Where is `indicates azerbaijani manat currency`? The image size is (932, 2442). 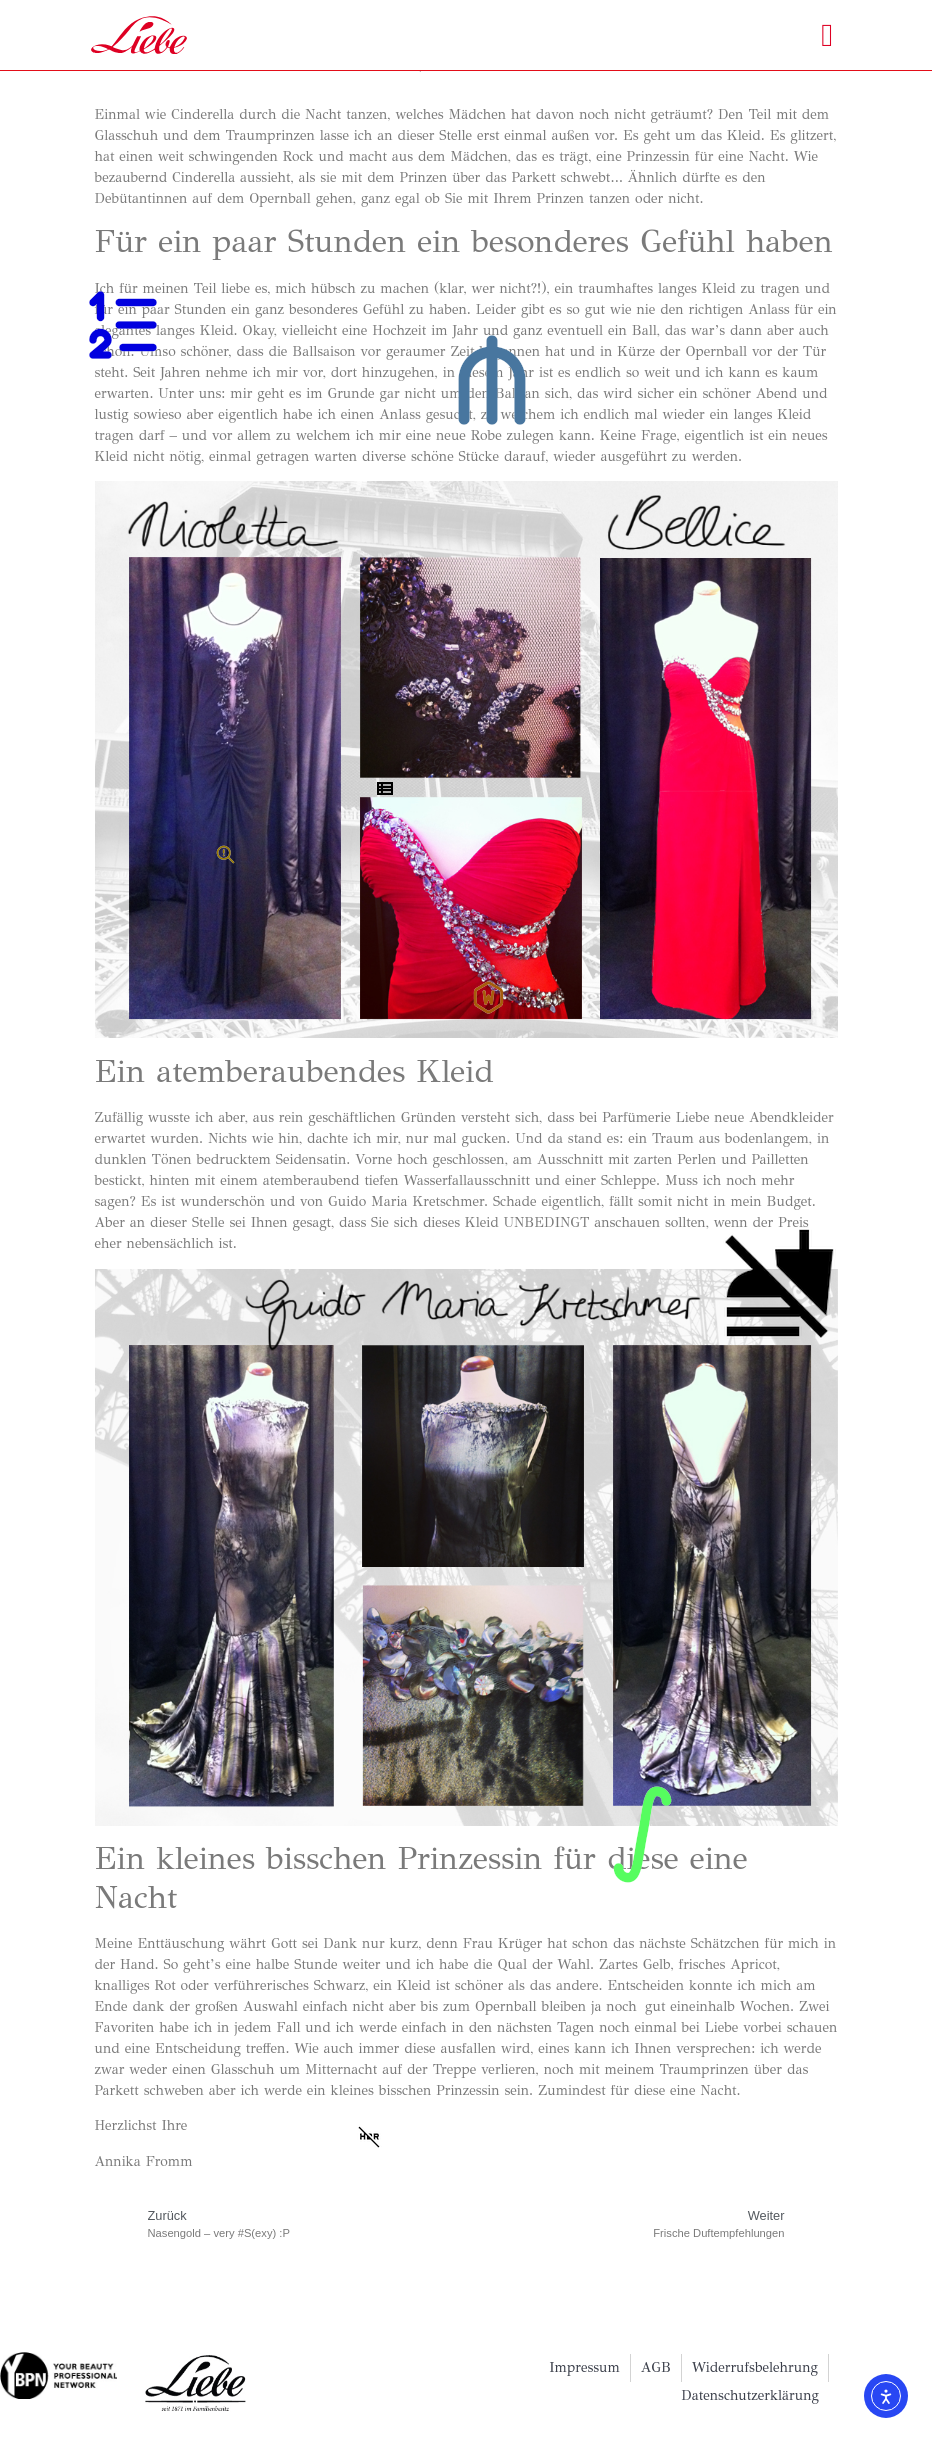 indicates azerbaijani manat currency is located at coordinates (492, 380).